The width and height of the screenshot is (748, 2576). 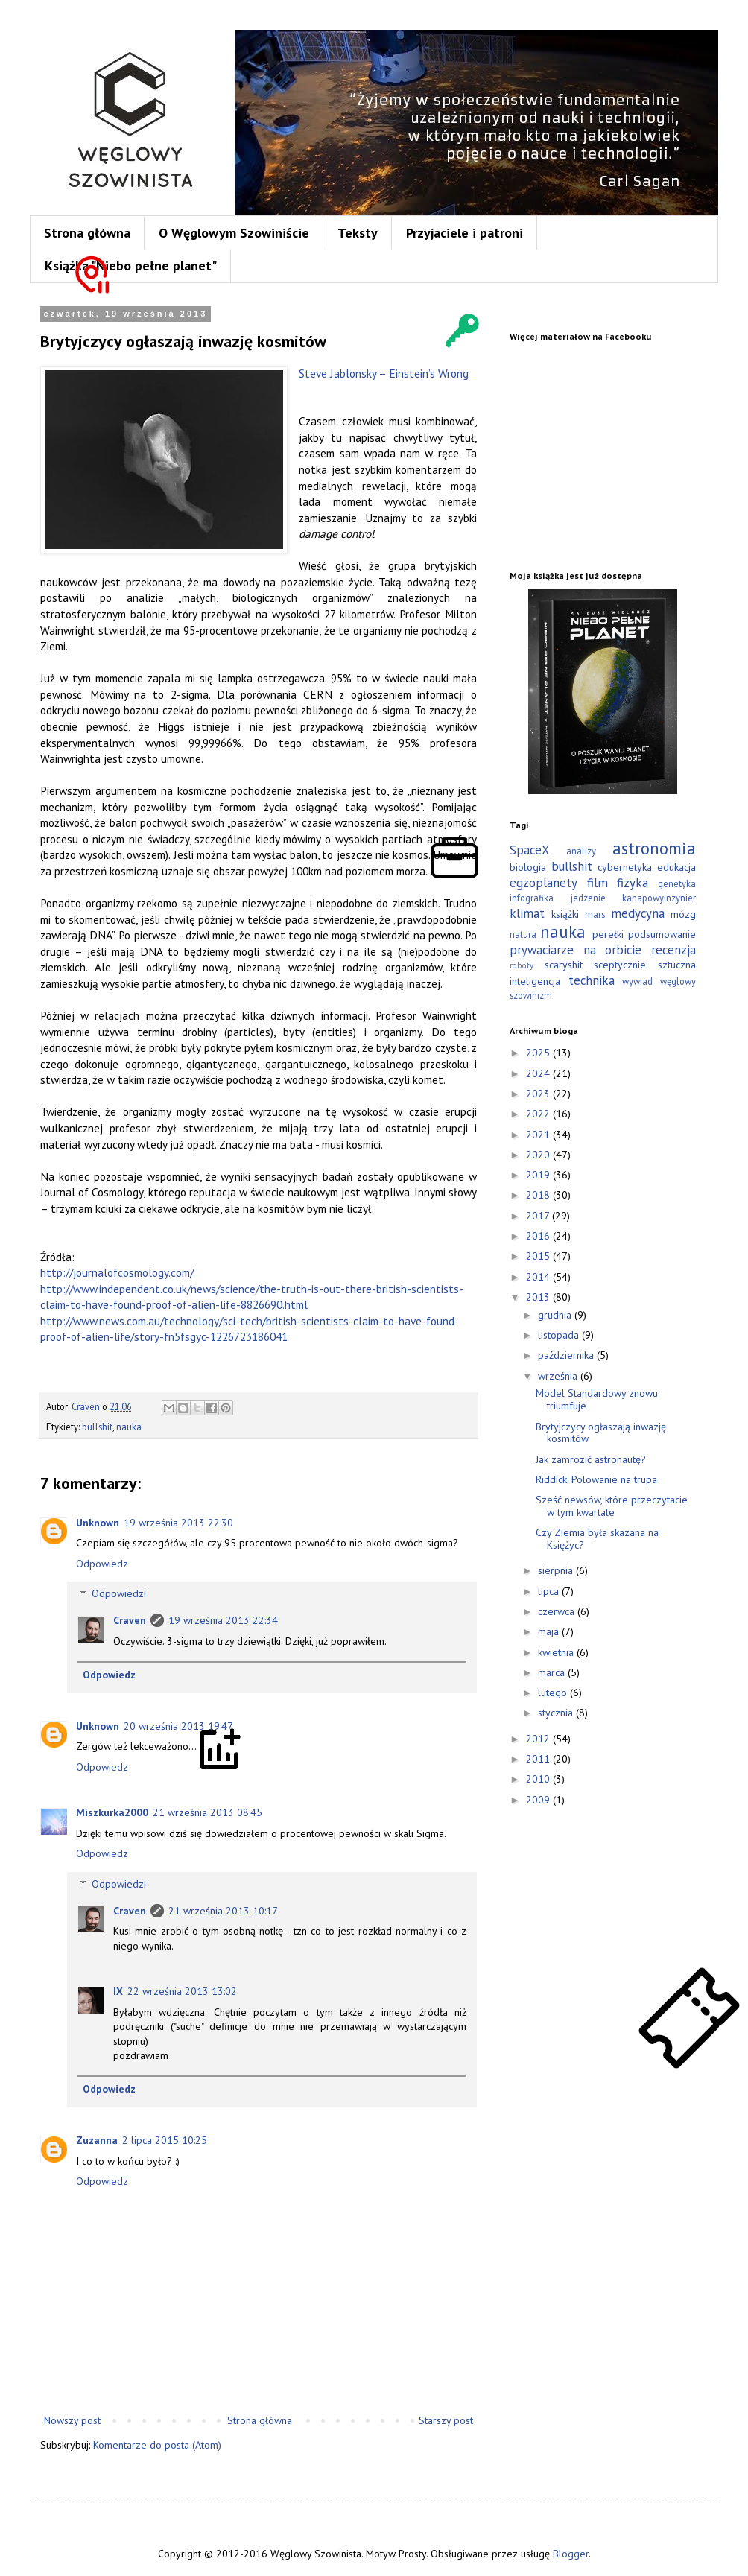 I want to click on add a new chart or graph, so click(x=219, y=1750).